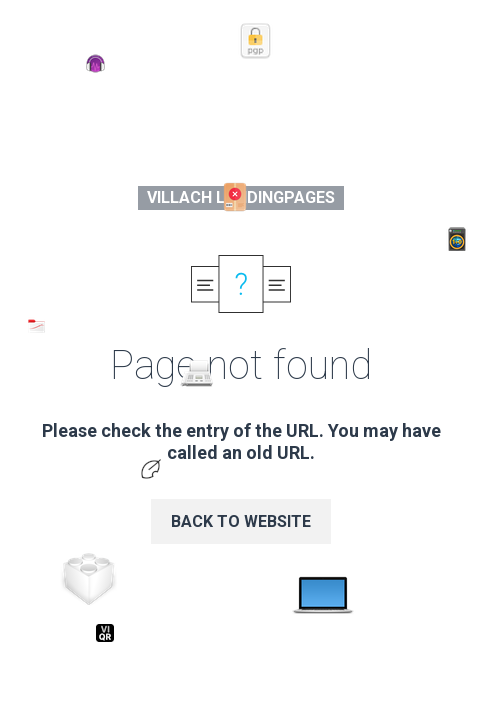  What do you see at coordinates (235, 197) in the screenshot?
I see `indicates a package scheduled for removal` at bounding box center [235, 197].